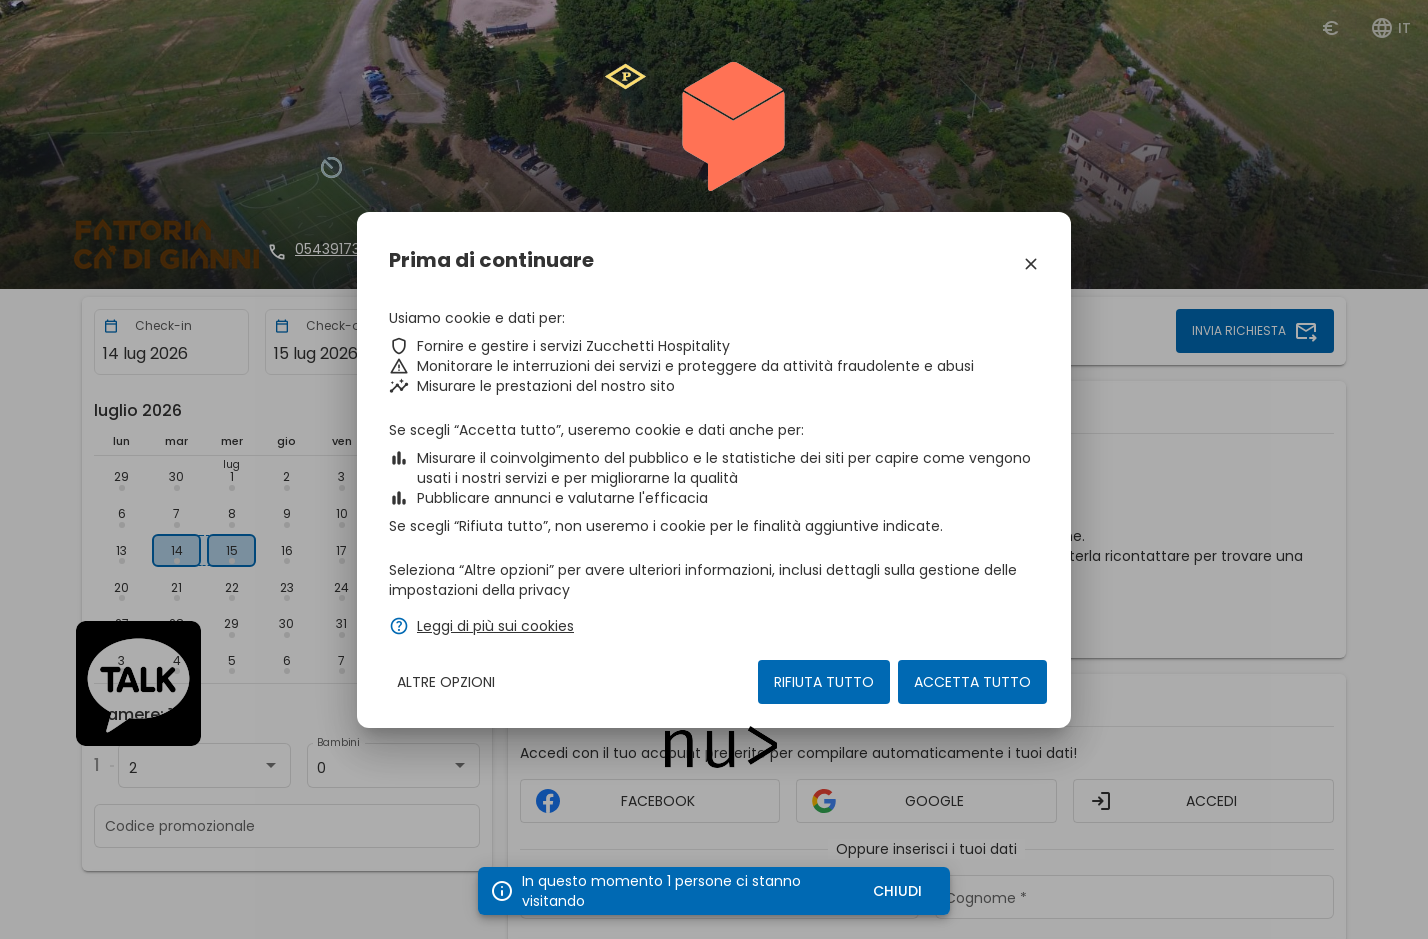 The image size is (1428, 939). I want to click on access Google Dialogflow conversational AI platform, so click(733, 126).